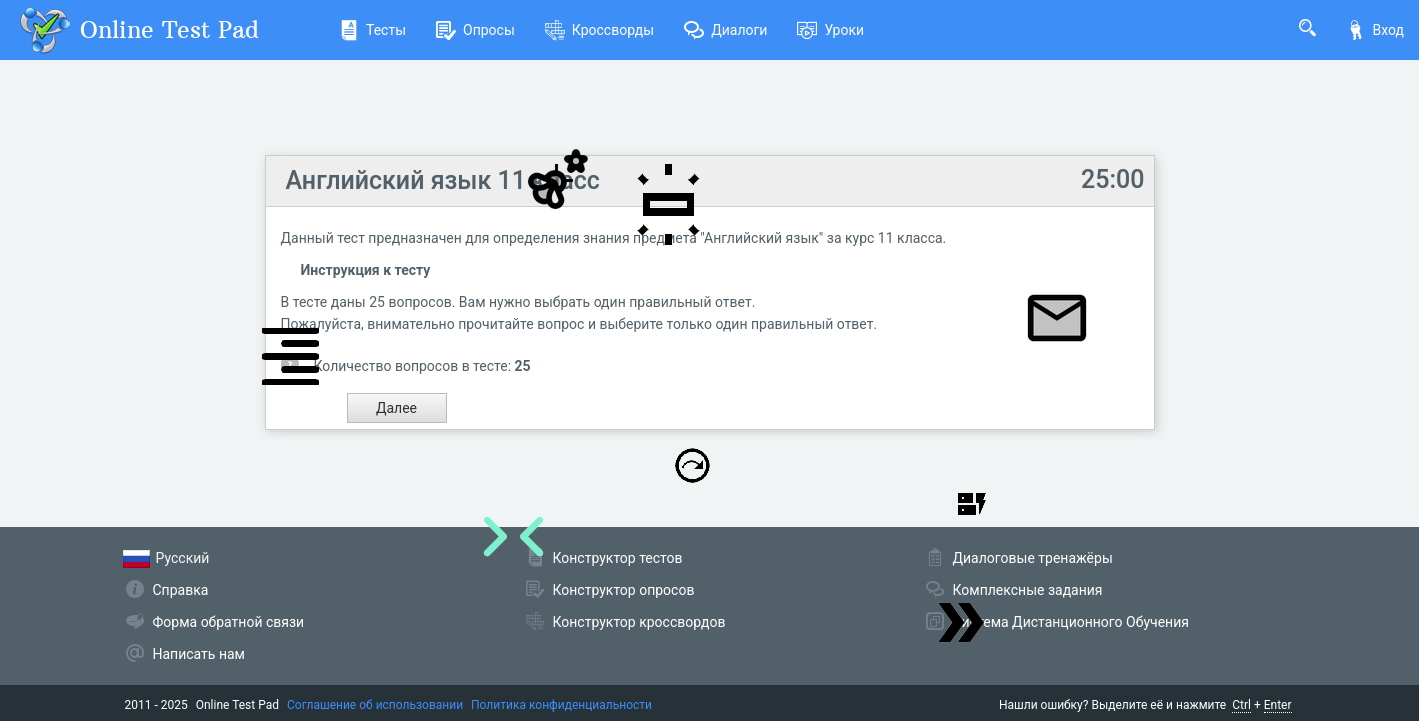 This screenshot has width=1419, height=721. I want to click on skip forward or advance quickly, so click(960, 622).